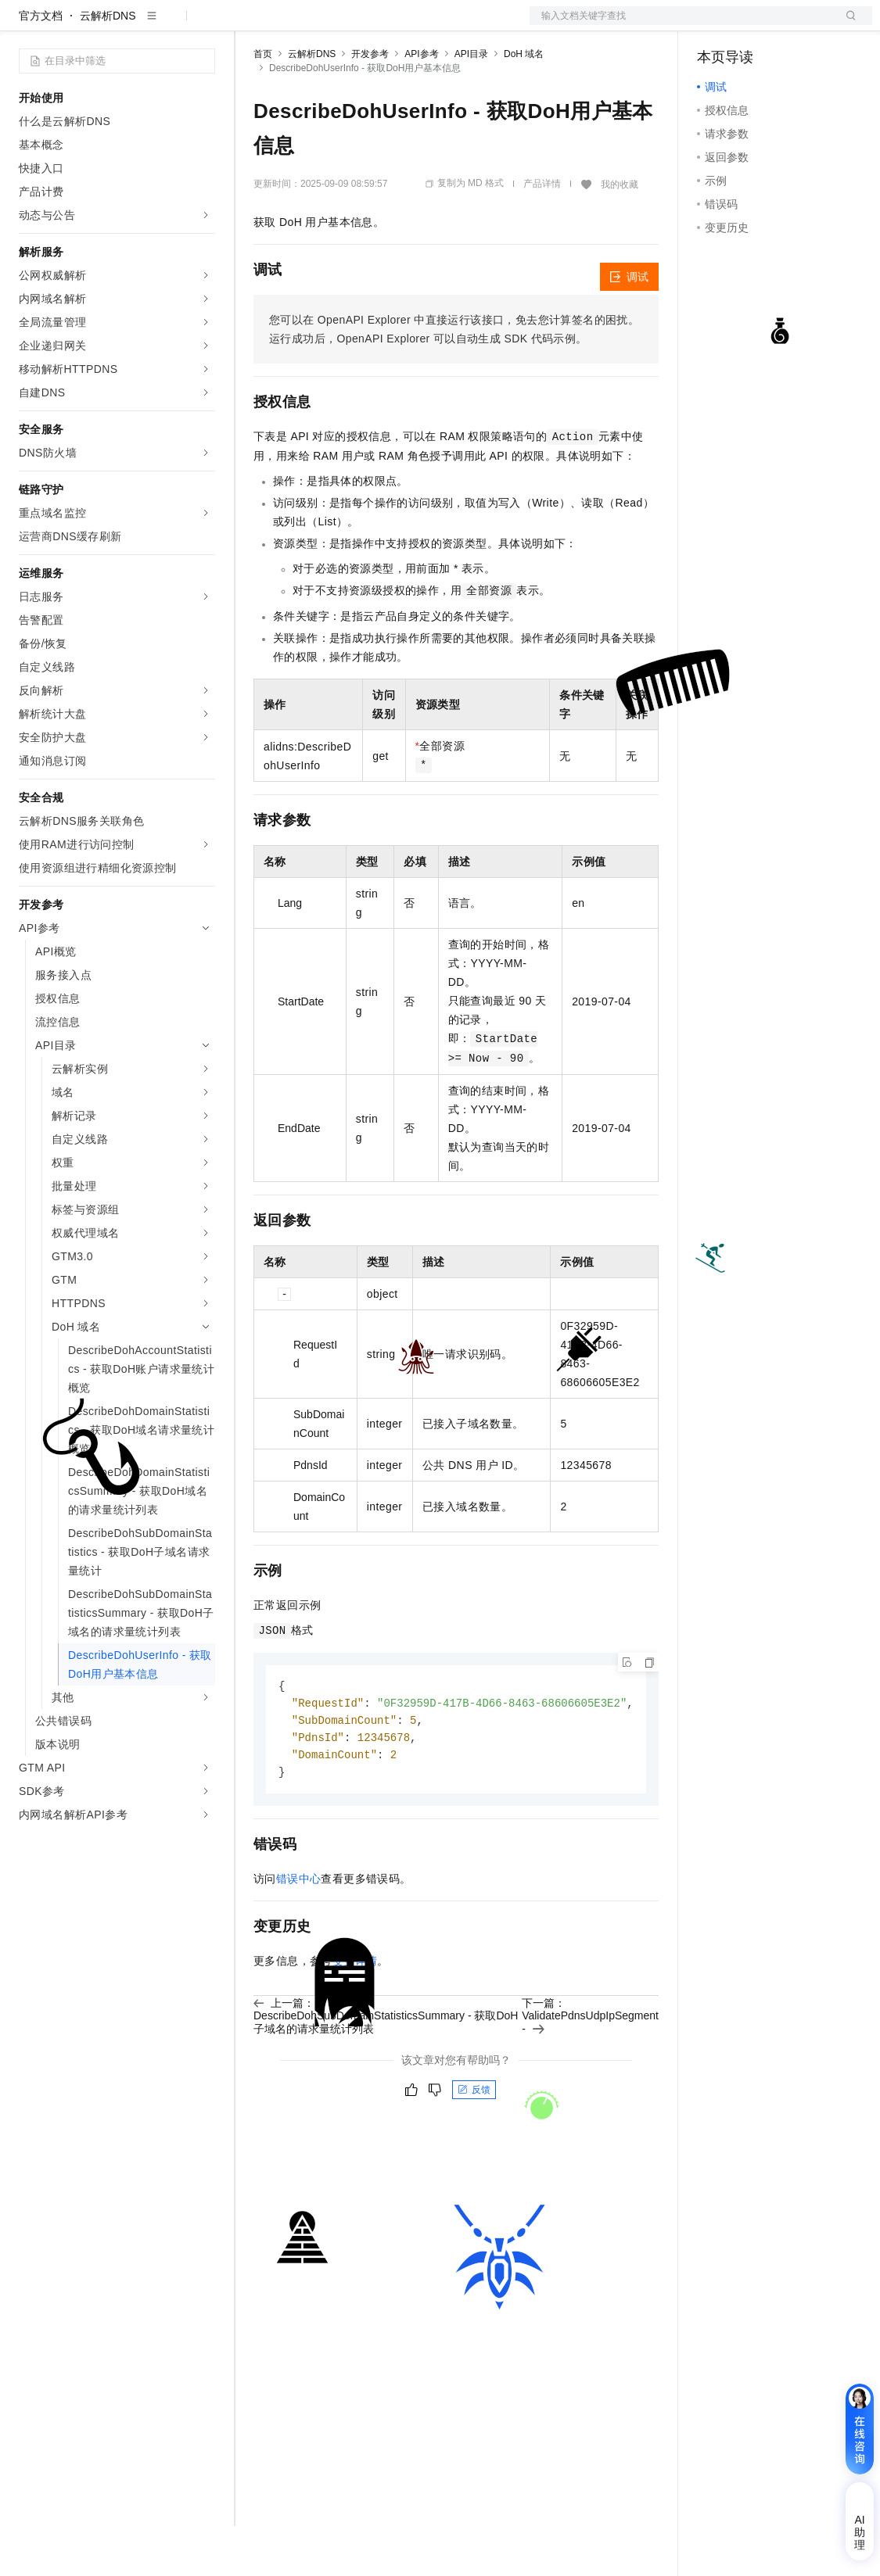  I want to click on access potion or elixir inventory, so click(780, 331).